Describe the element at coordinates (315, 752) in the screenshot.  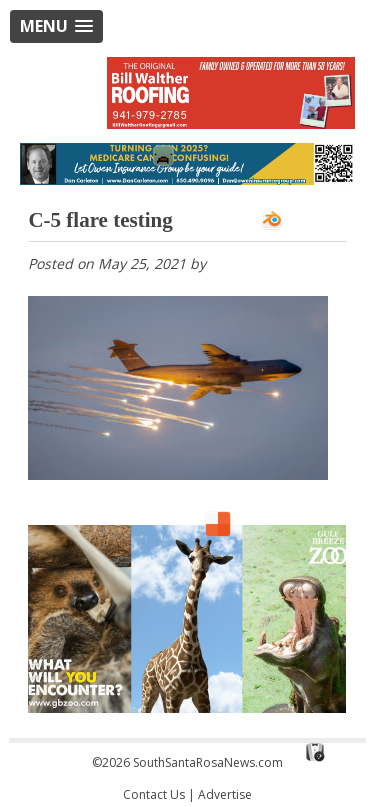
I see `customize plasma desktop theme settings` at that location.